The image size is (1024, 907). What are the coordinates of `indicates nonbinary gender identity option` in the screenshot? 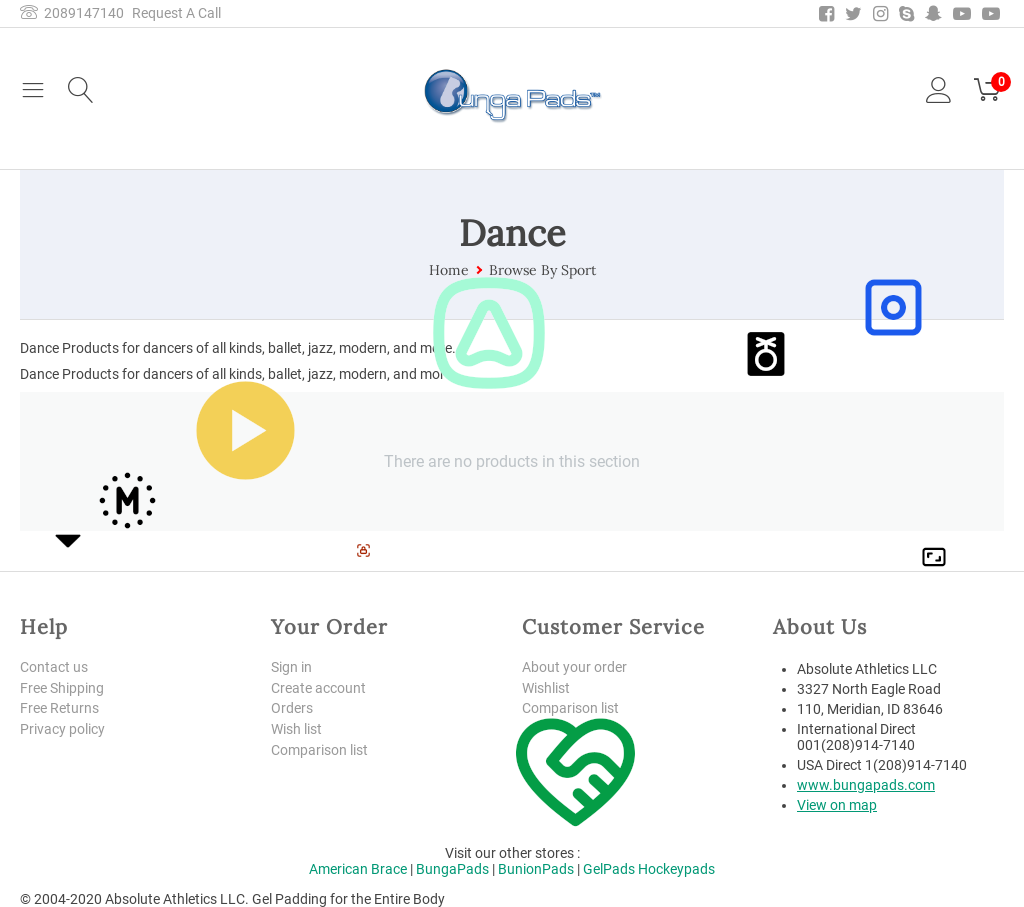 It's located at (766, 354).